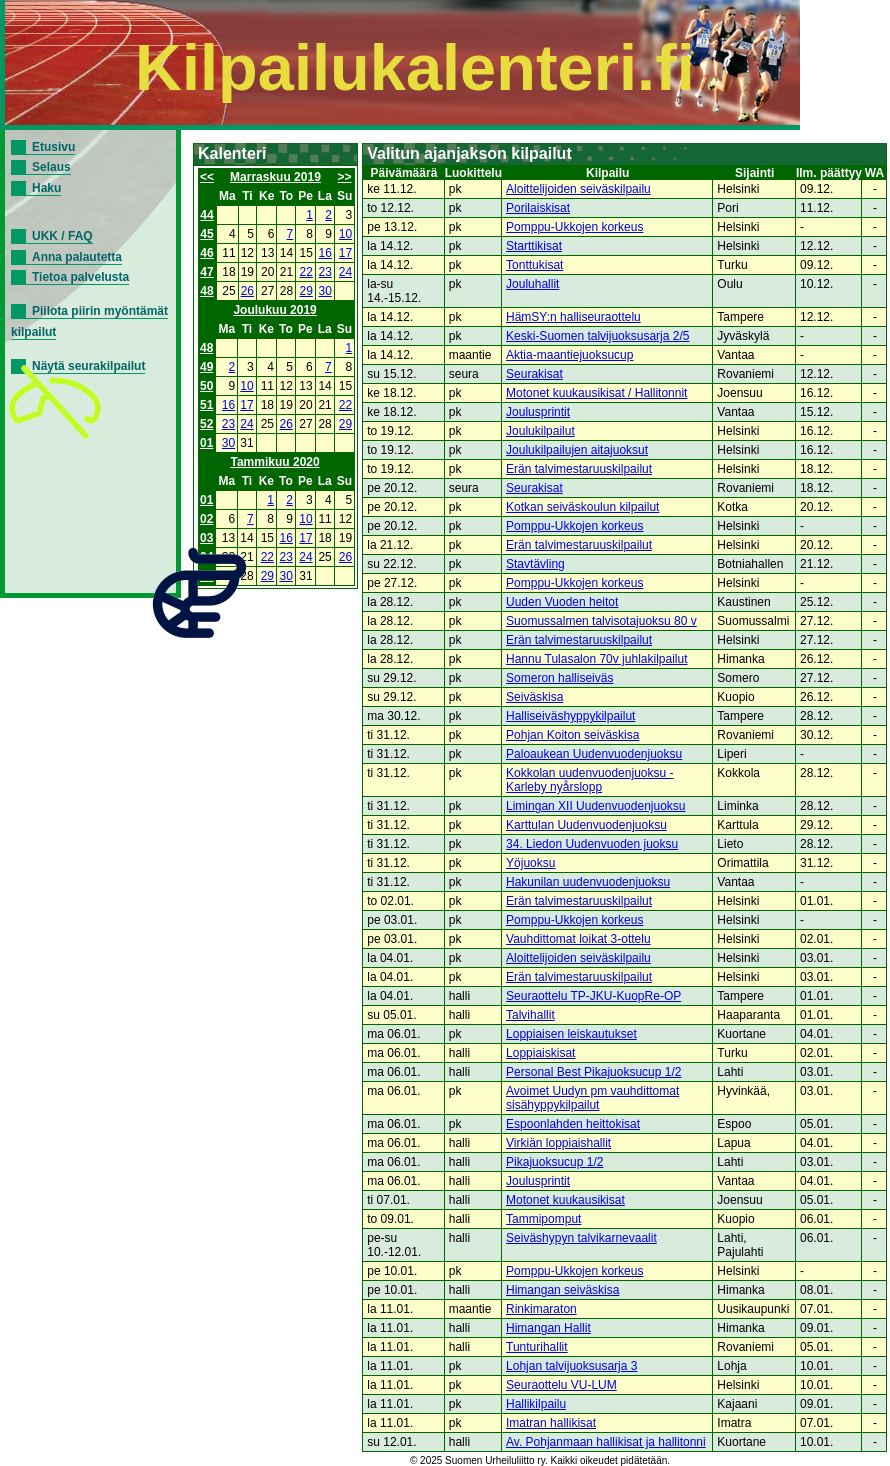 The height and width of the screenshot is (1466, 890). What do you see at coordinates (199, 594) in the screenshot?
I see `select shrimp or shellfish as a food preference` at bounding box center [199, 594].